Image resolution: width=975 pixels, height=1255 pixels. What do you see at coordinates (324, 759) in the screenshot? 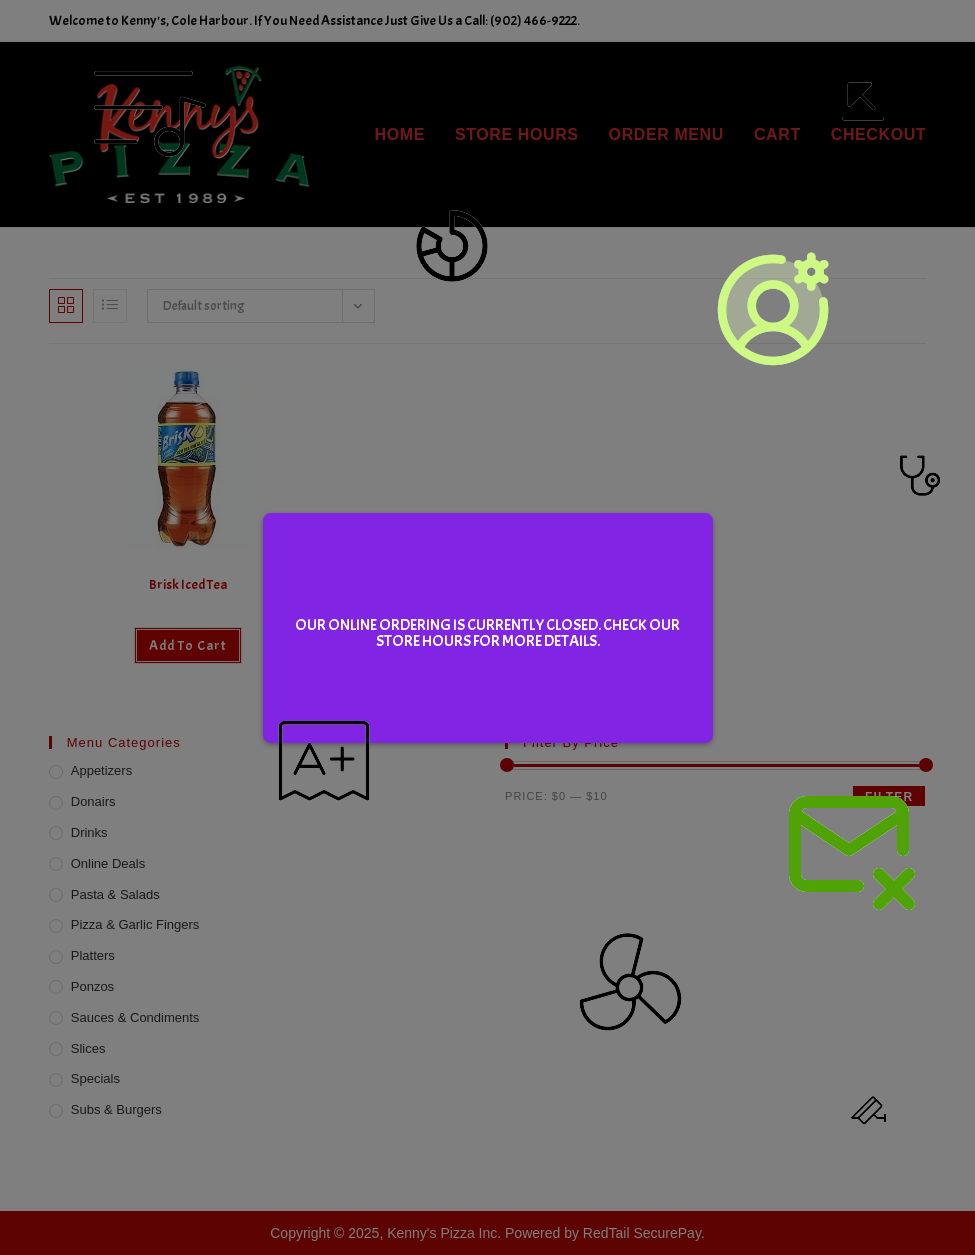
I see `view exam or test results` at bounding box center [324, 759].